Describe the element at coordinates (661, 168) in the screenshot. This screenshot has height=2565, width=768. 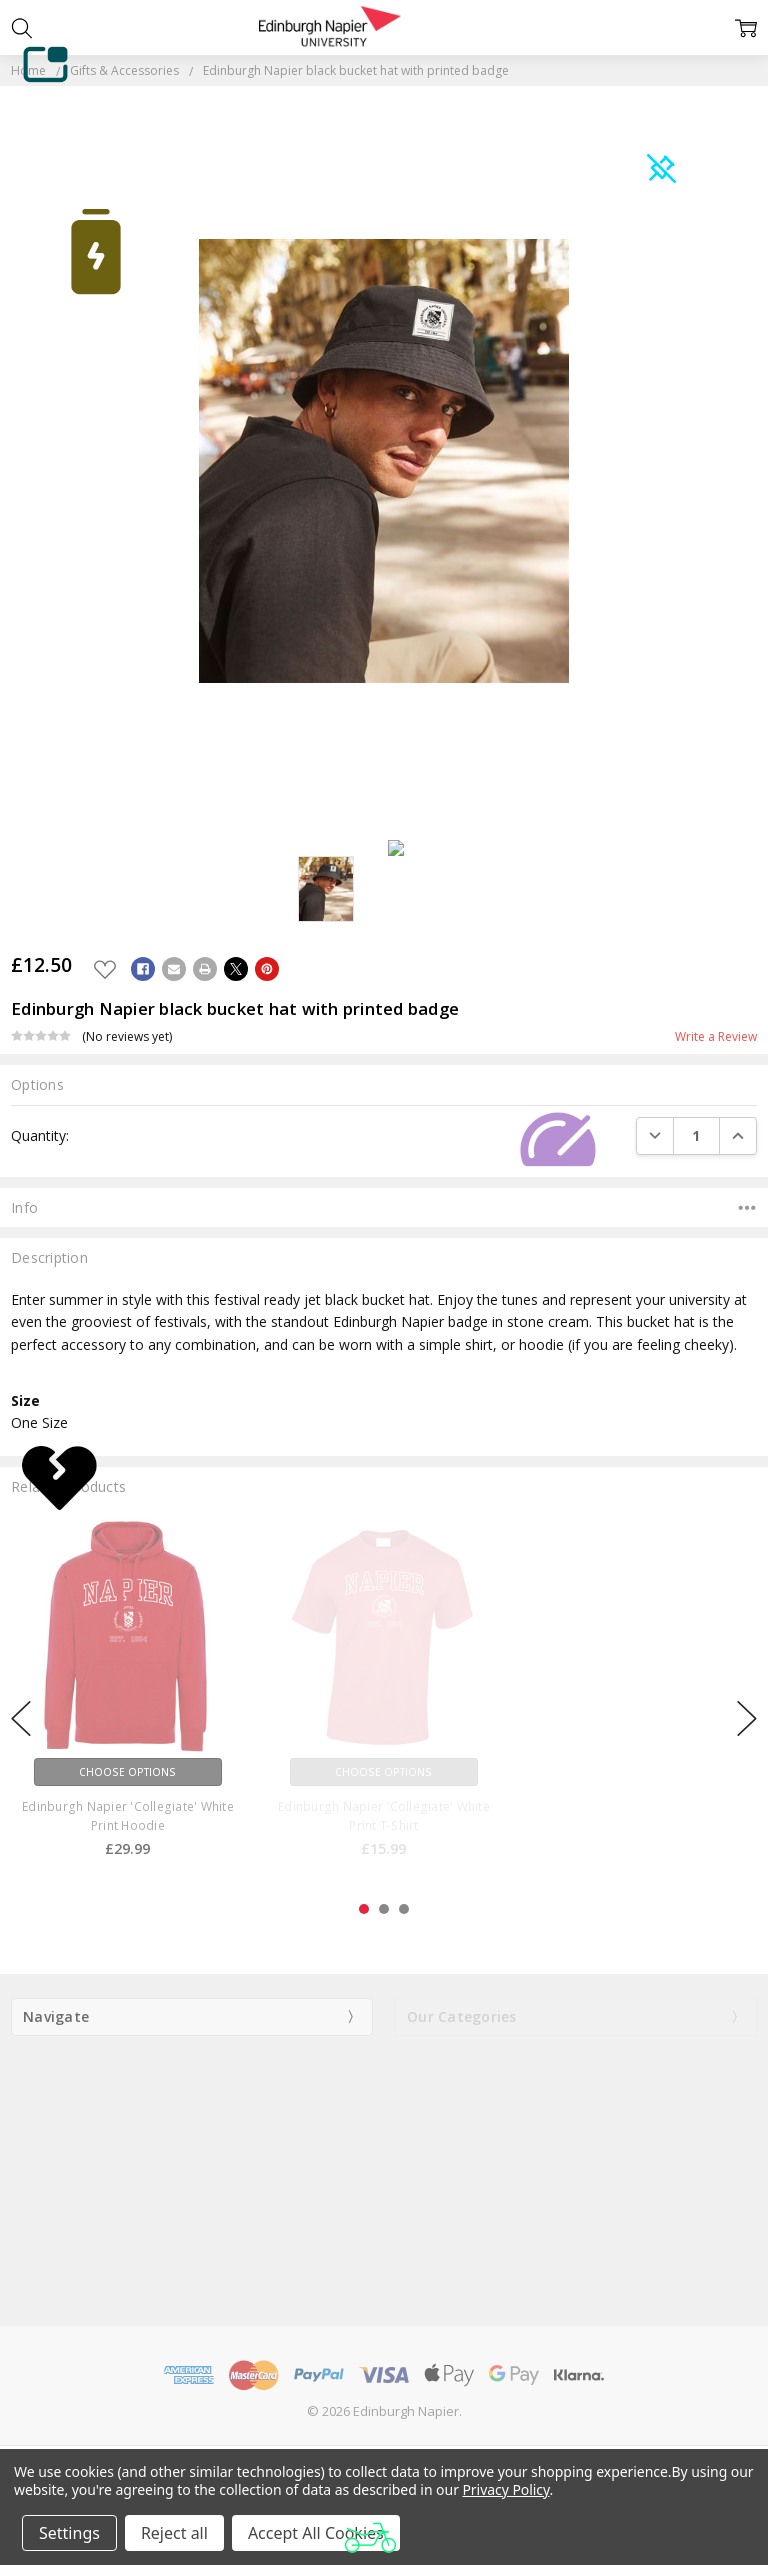
I see `unpin this item` at that location.